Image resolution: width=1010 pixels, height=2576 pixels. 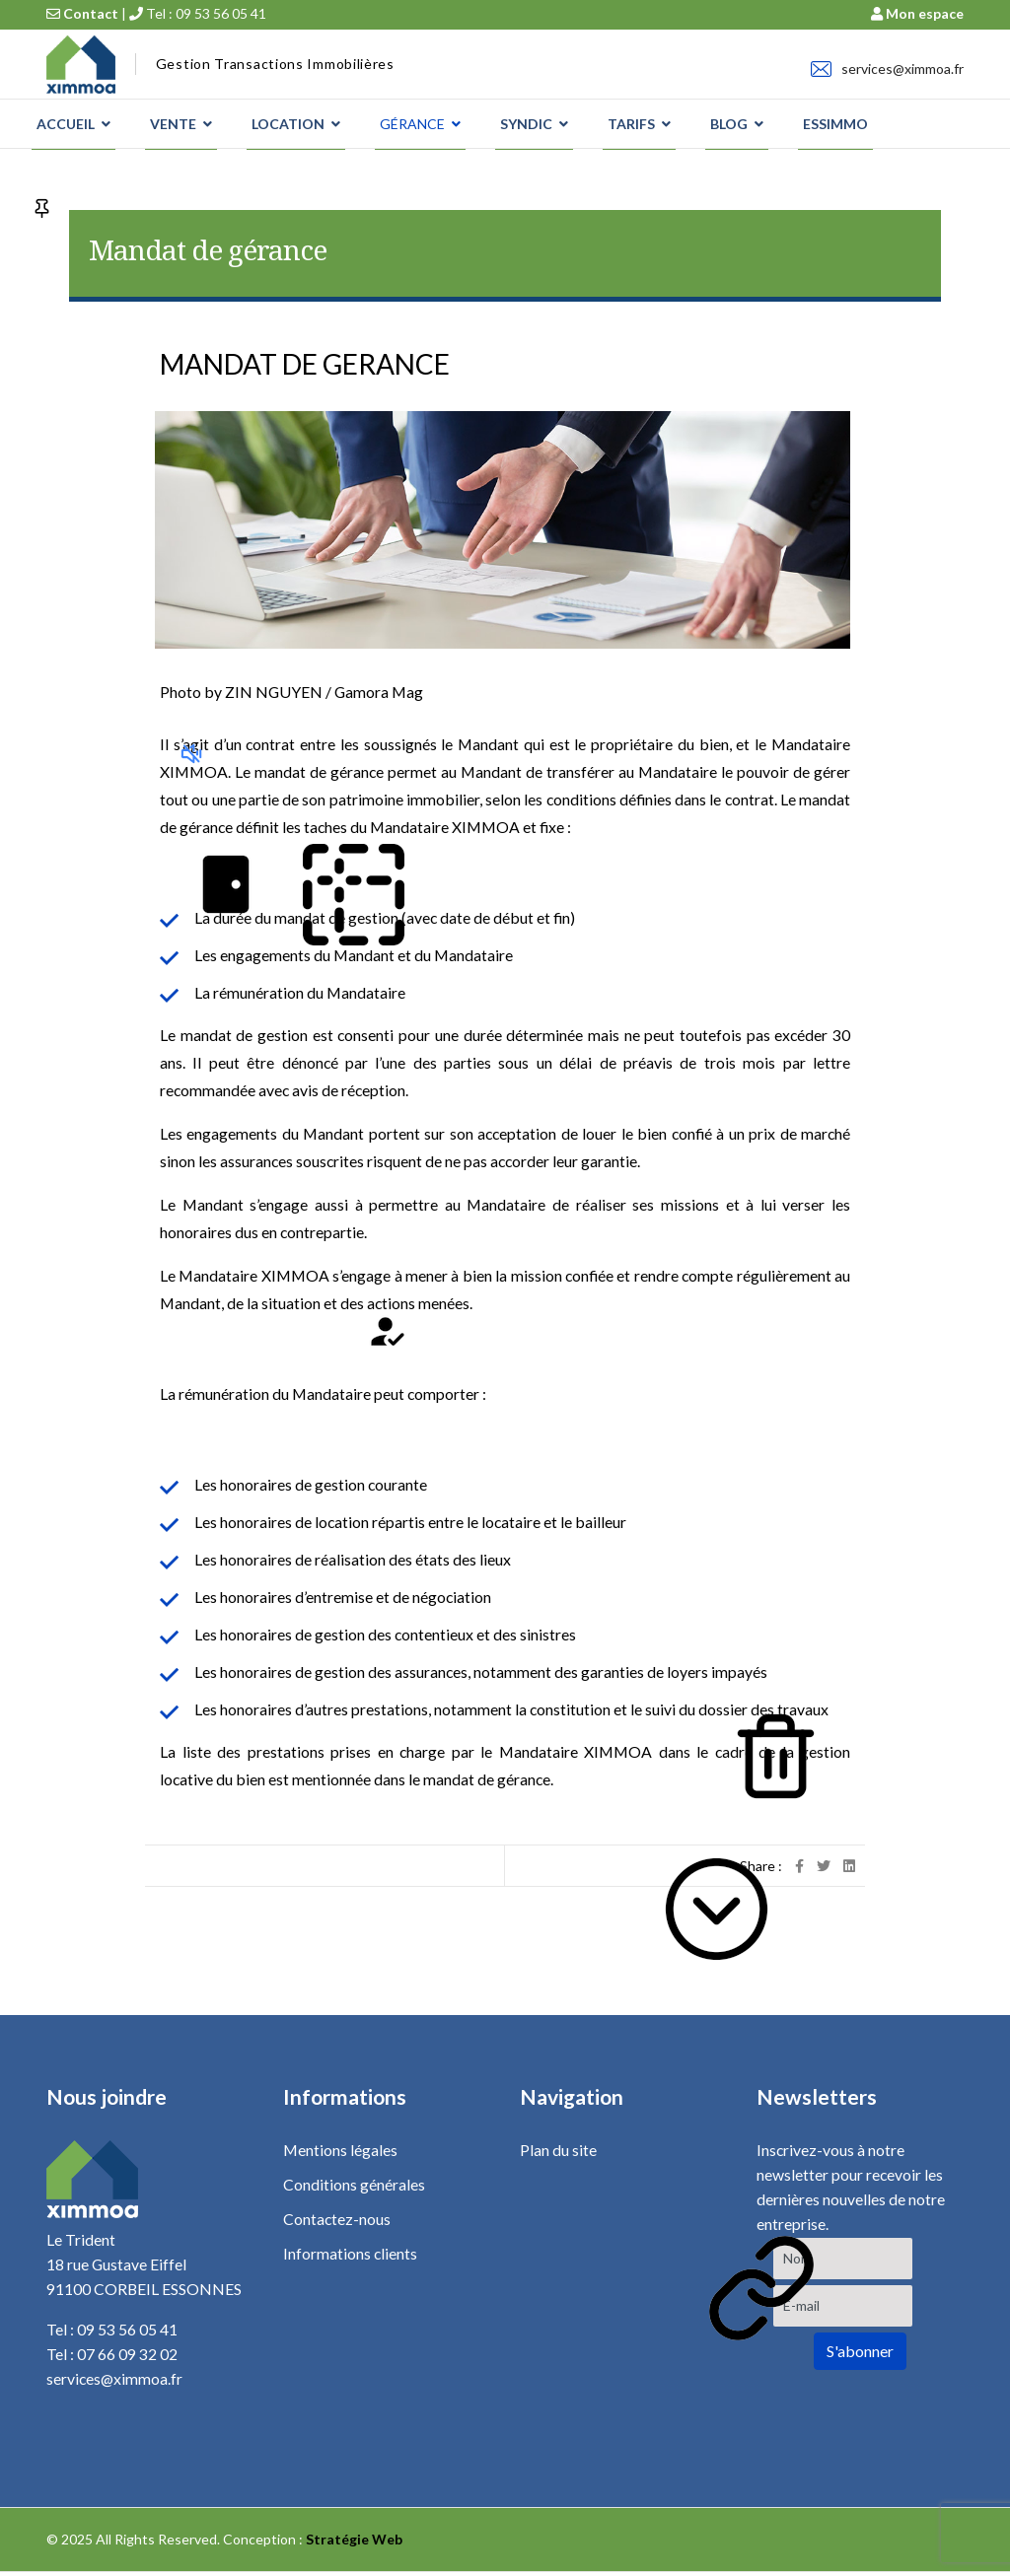 I want to click on pin an item to keep it visible, so click(x=41, y=208).